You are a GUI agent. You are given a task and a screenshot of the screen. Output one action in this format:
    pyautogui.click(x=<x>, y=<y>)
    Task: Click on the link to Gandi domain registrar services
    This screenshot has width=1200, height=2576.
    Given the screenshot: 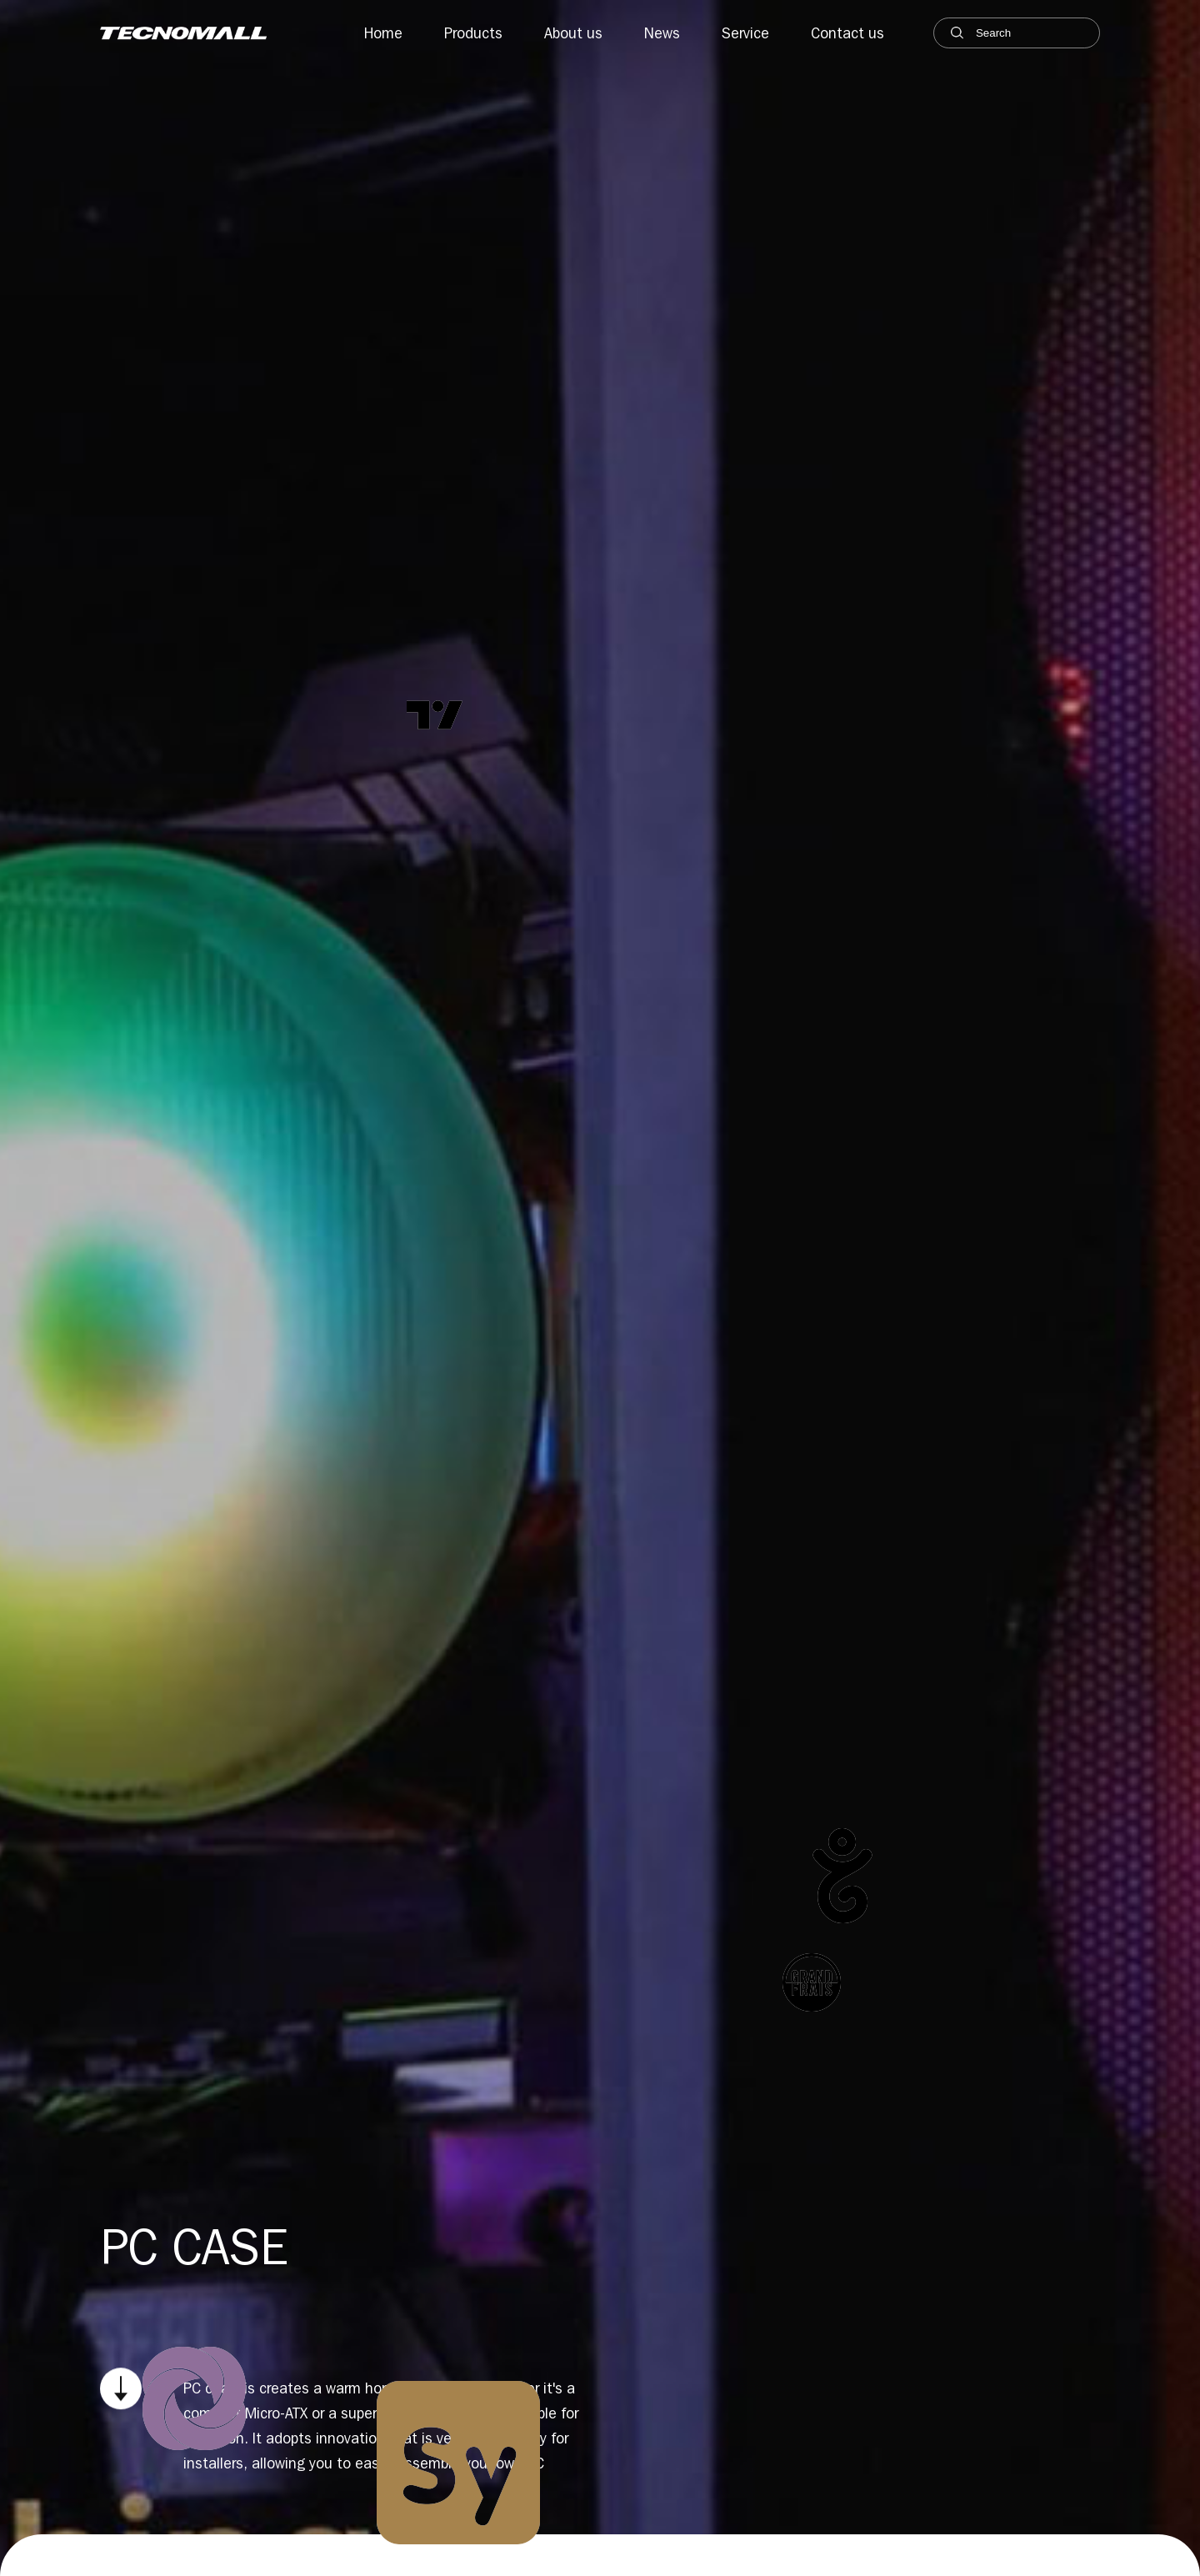 What is the action you would take?
    pyautogui.click(x=842, y=1876)
    